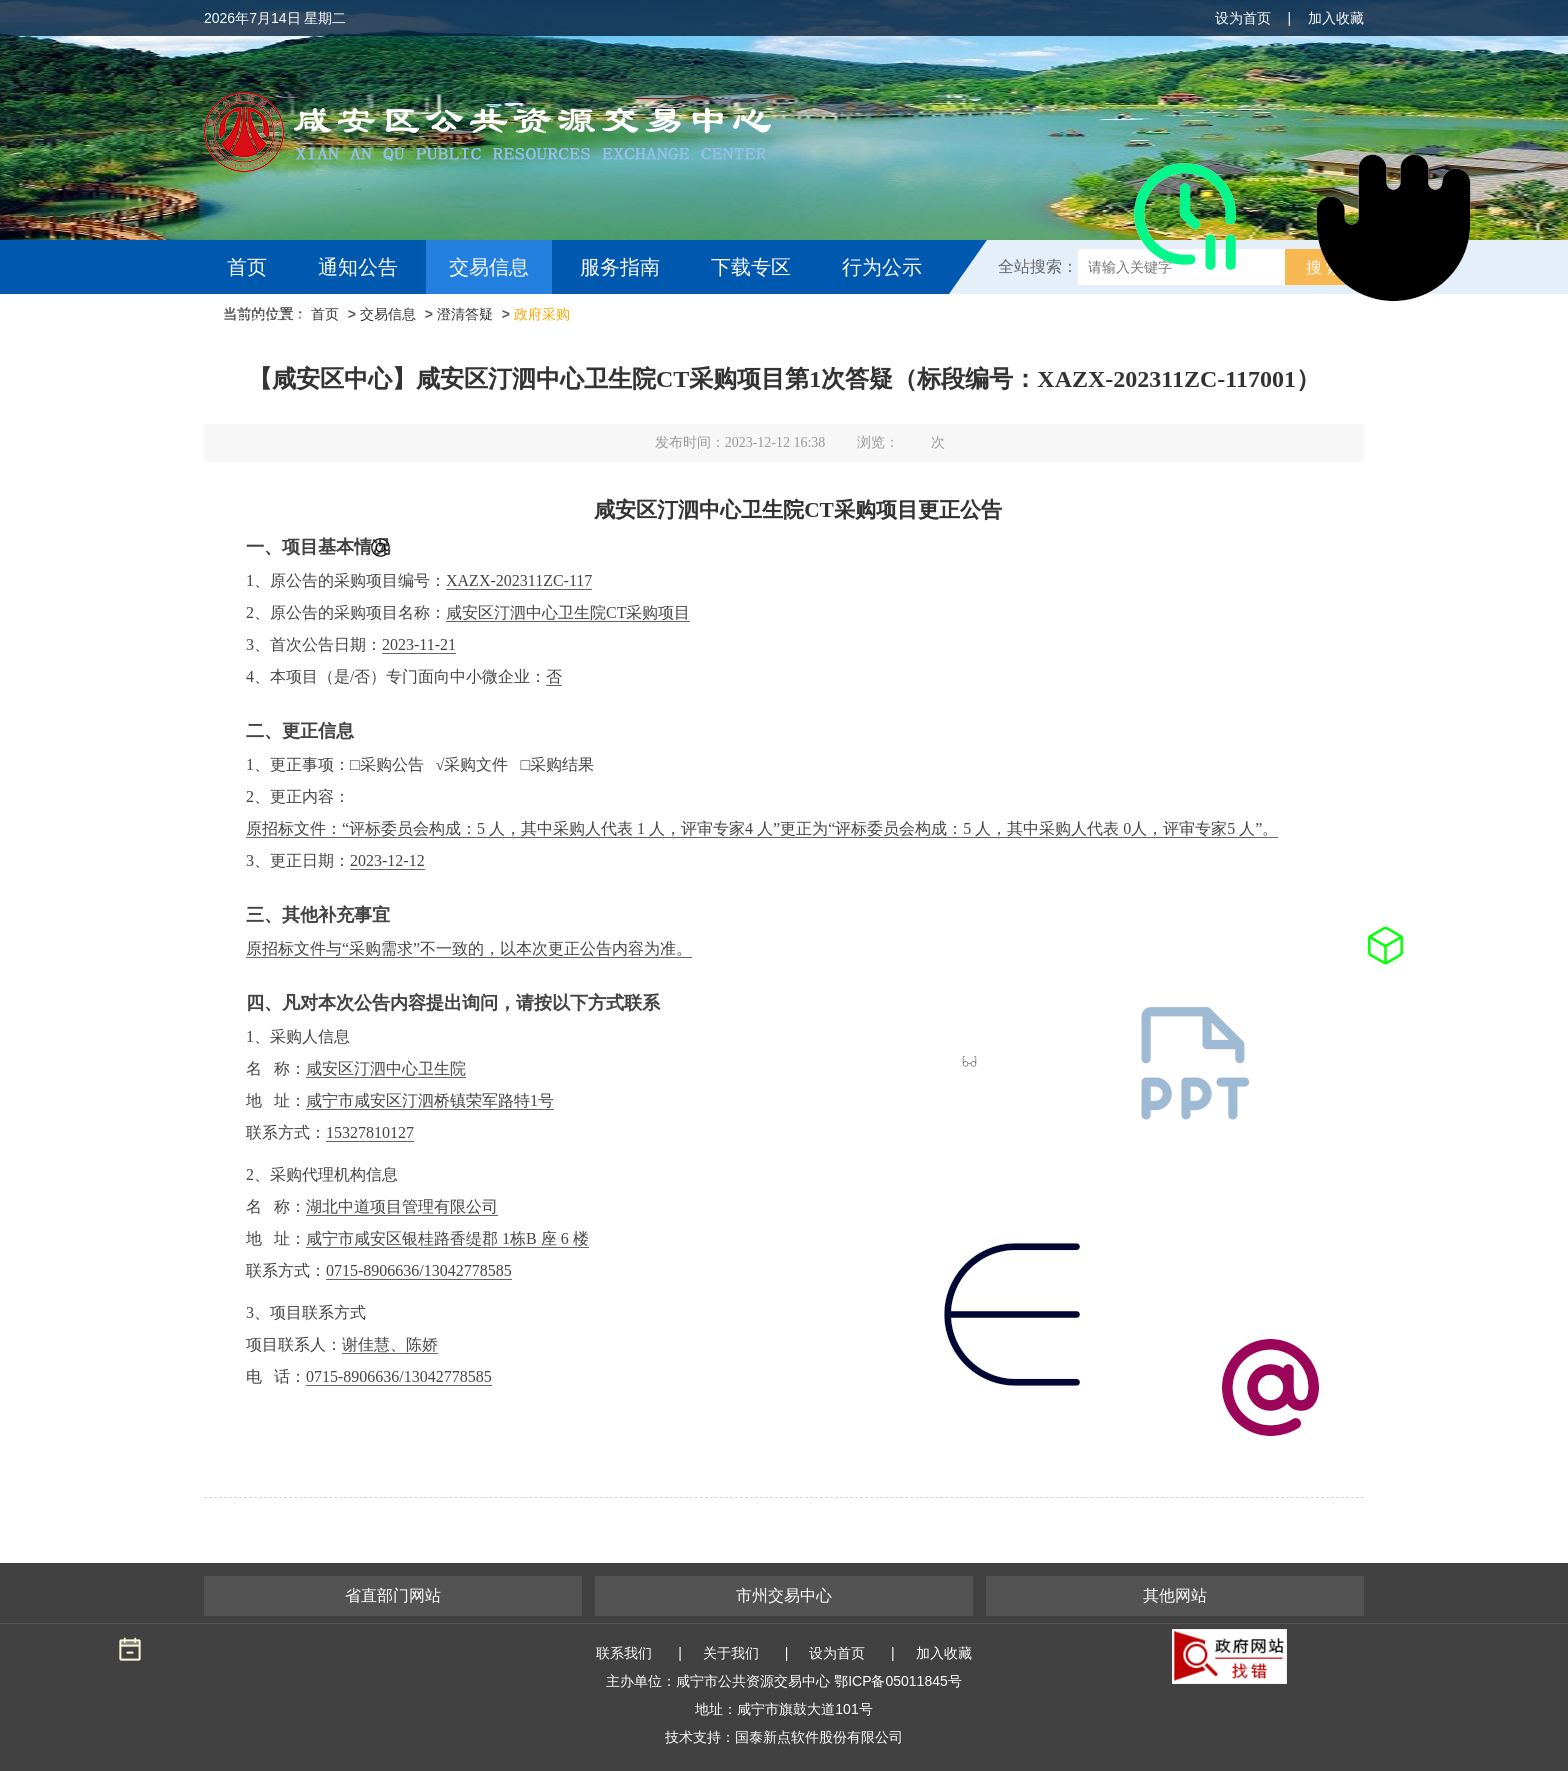  I want to click on view 3D model or object, so click(1385, 945).